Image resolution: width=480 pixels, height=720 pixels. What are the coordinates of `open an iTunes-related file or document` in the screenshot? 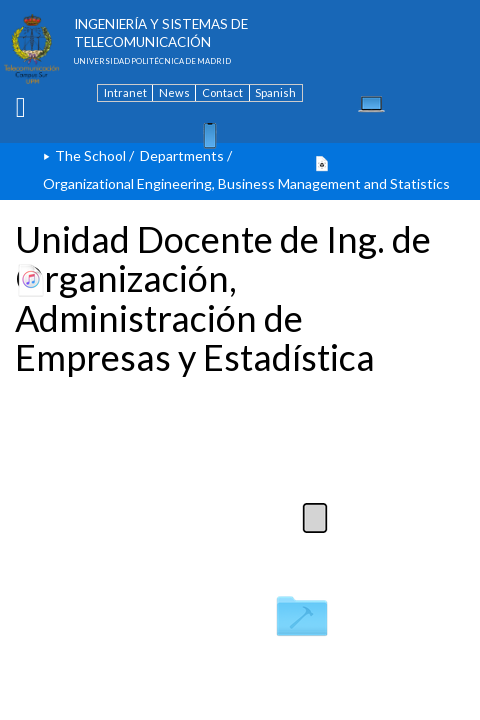 It's located at (31, 281).